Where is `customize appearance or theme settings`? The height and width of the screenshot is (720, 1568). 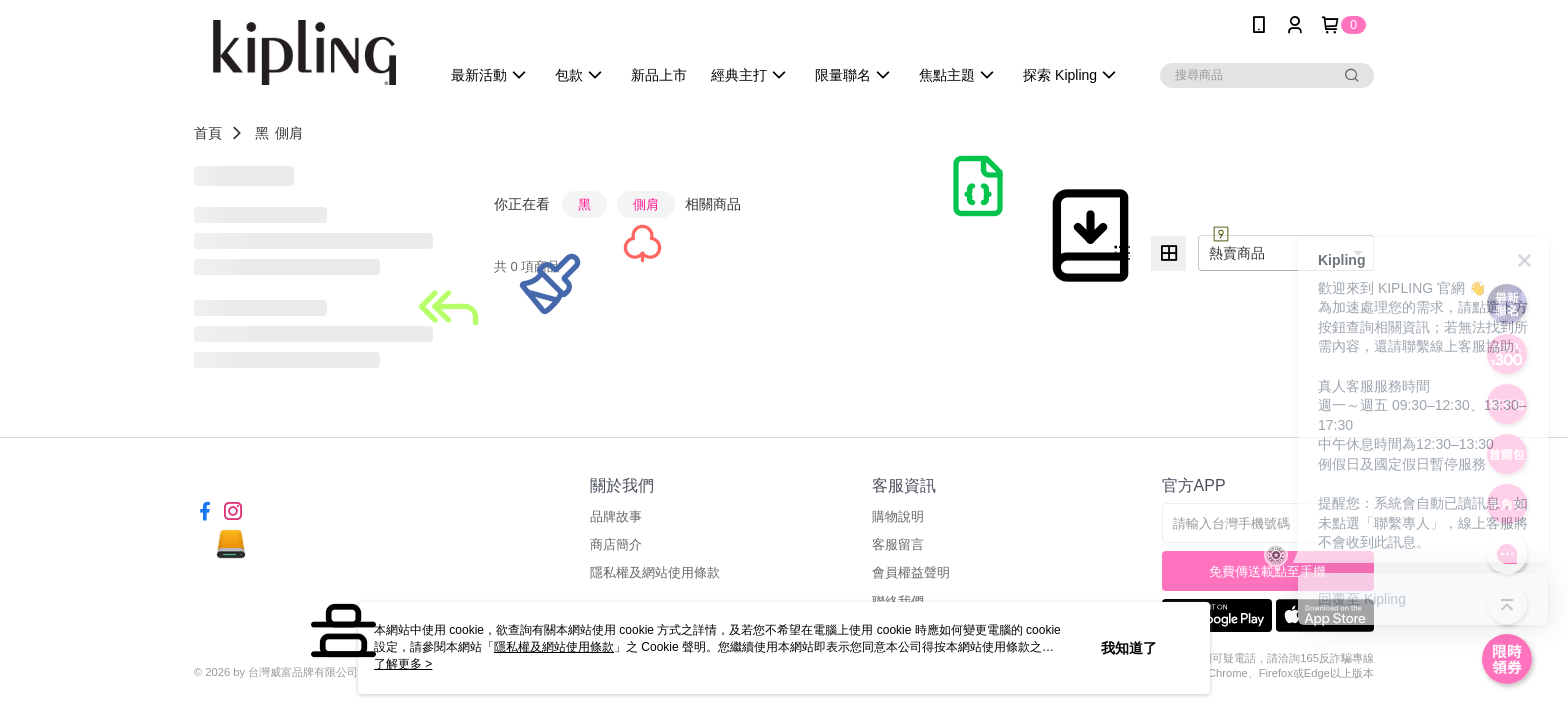
customize appearance or theme settings is located at coordinates (550, 284).